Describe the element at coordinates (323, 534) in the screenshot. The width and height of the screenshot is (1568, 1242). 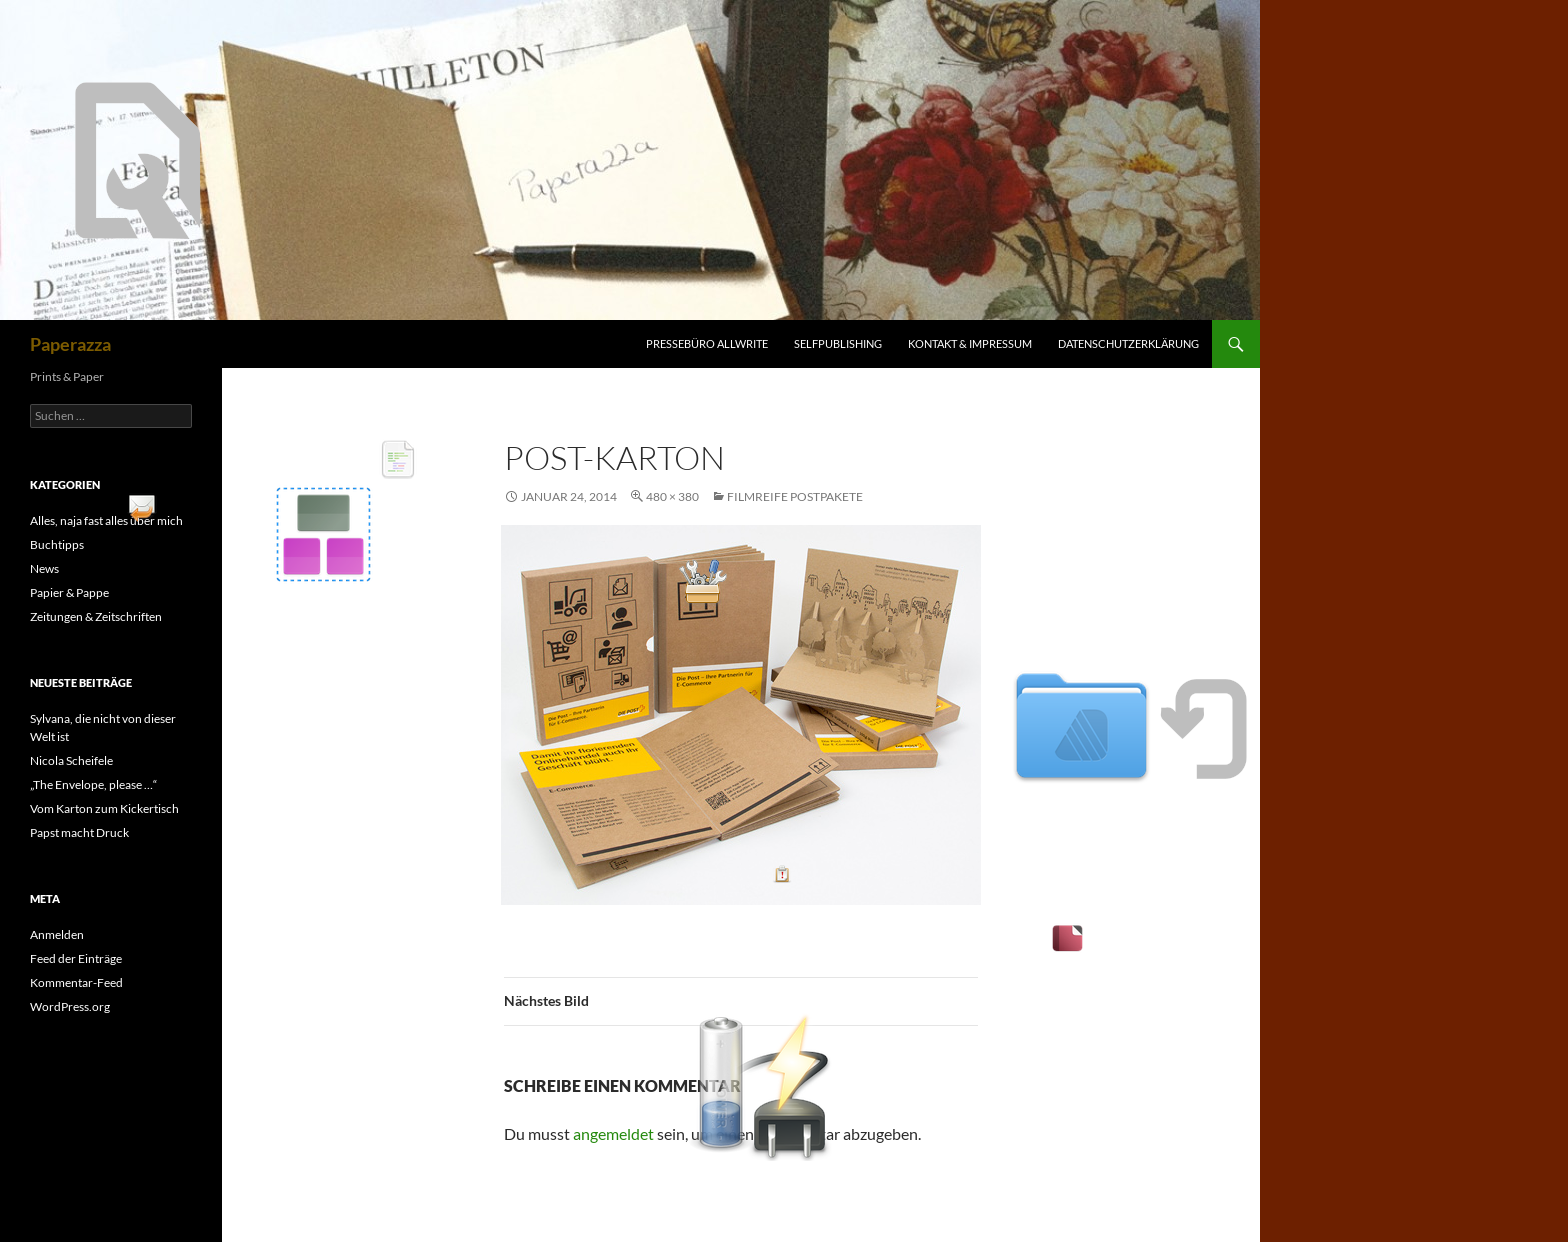
I see `select all items in the current view` at that location.